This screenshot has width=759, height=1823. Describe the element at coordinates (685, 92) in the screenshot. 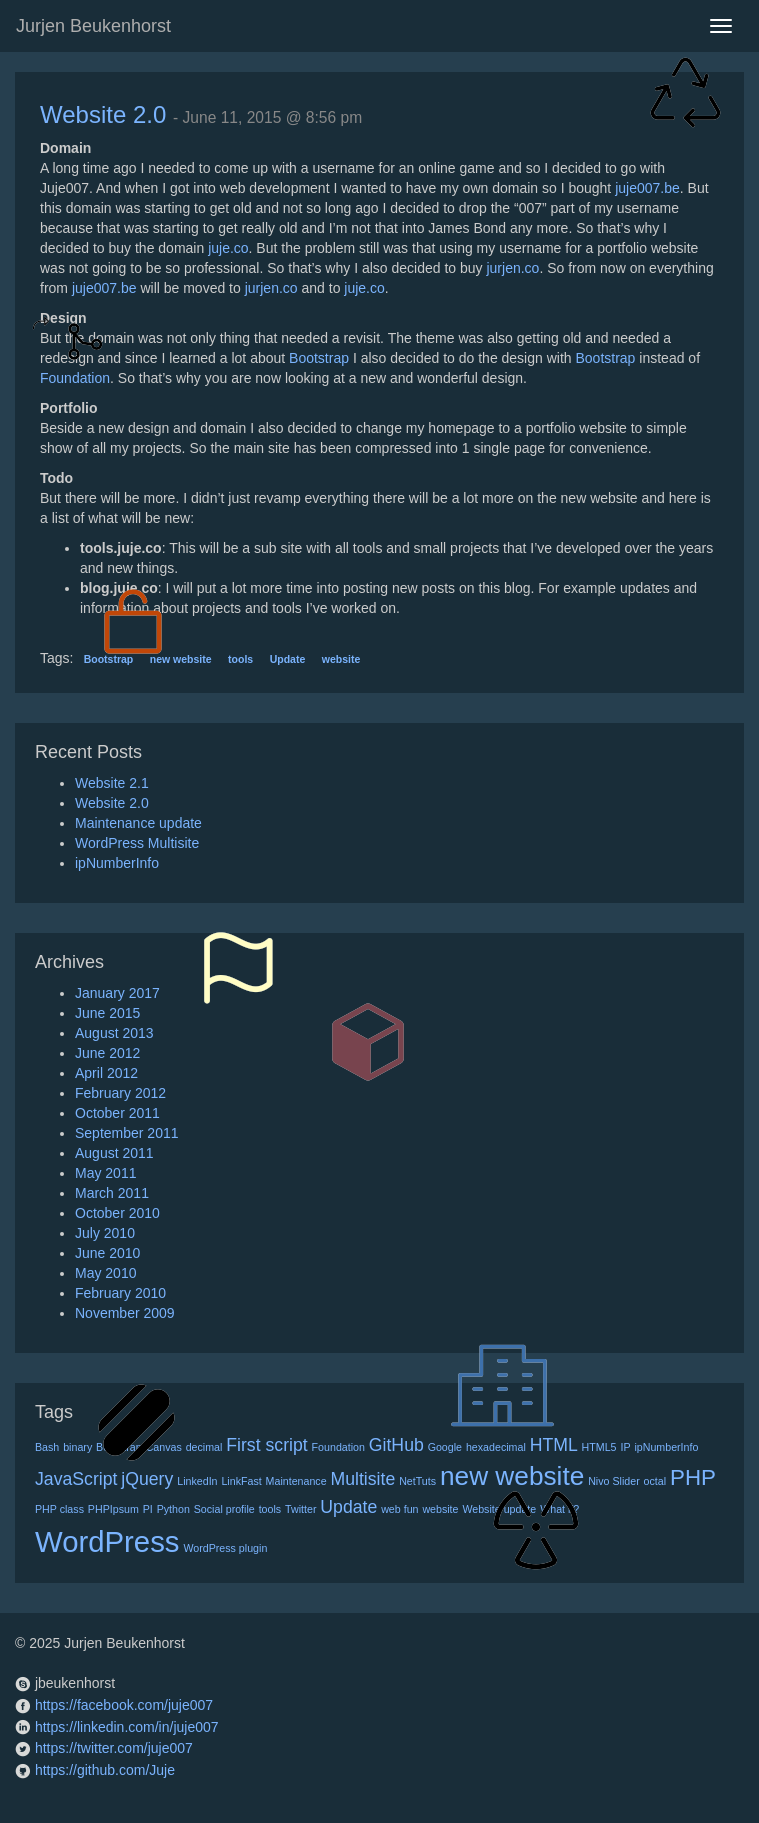

I see `indicates recyclable item or material` at that location.